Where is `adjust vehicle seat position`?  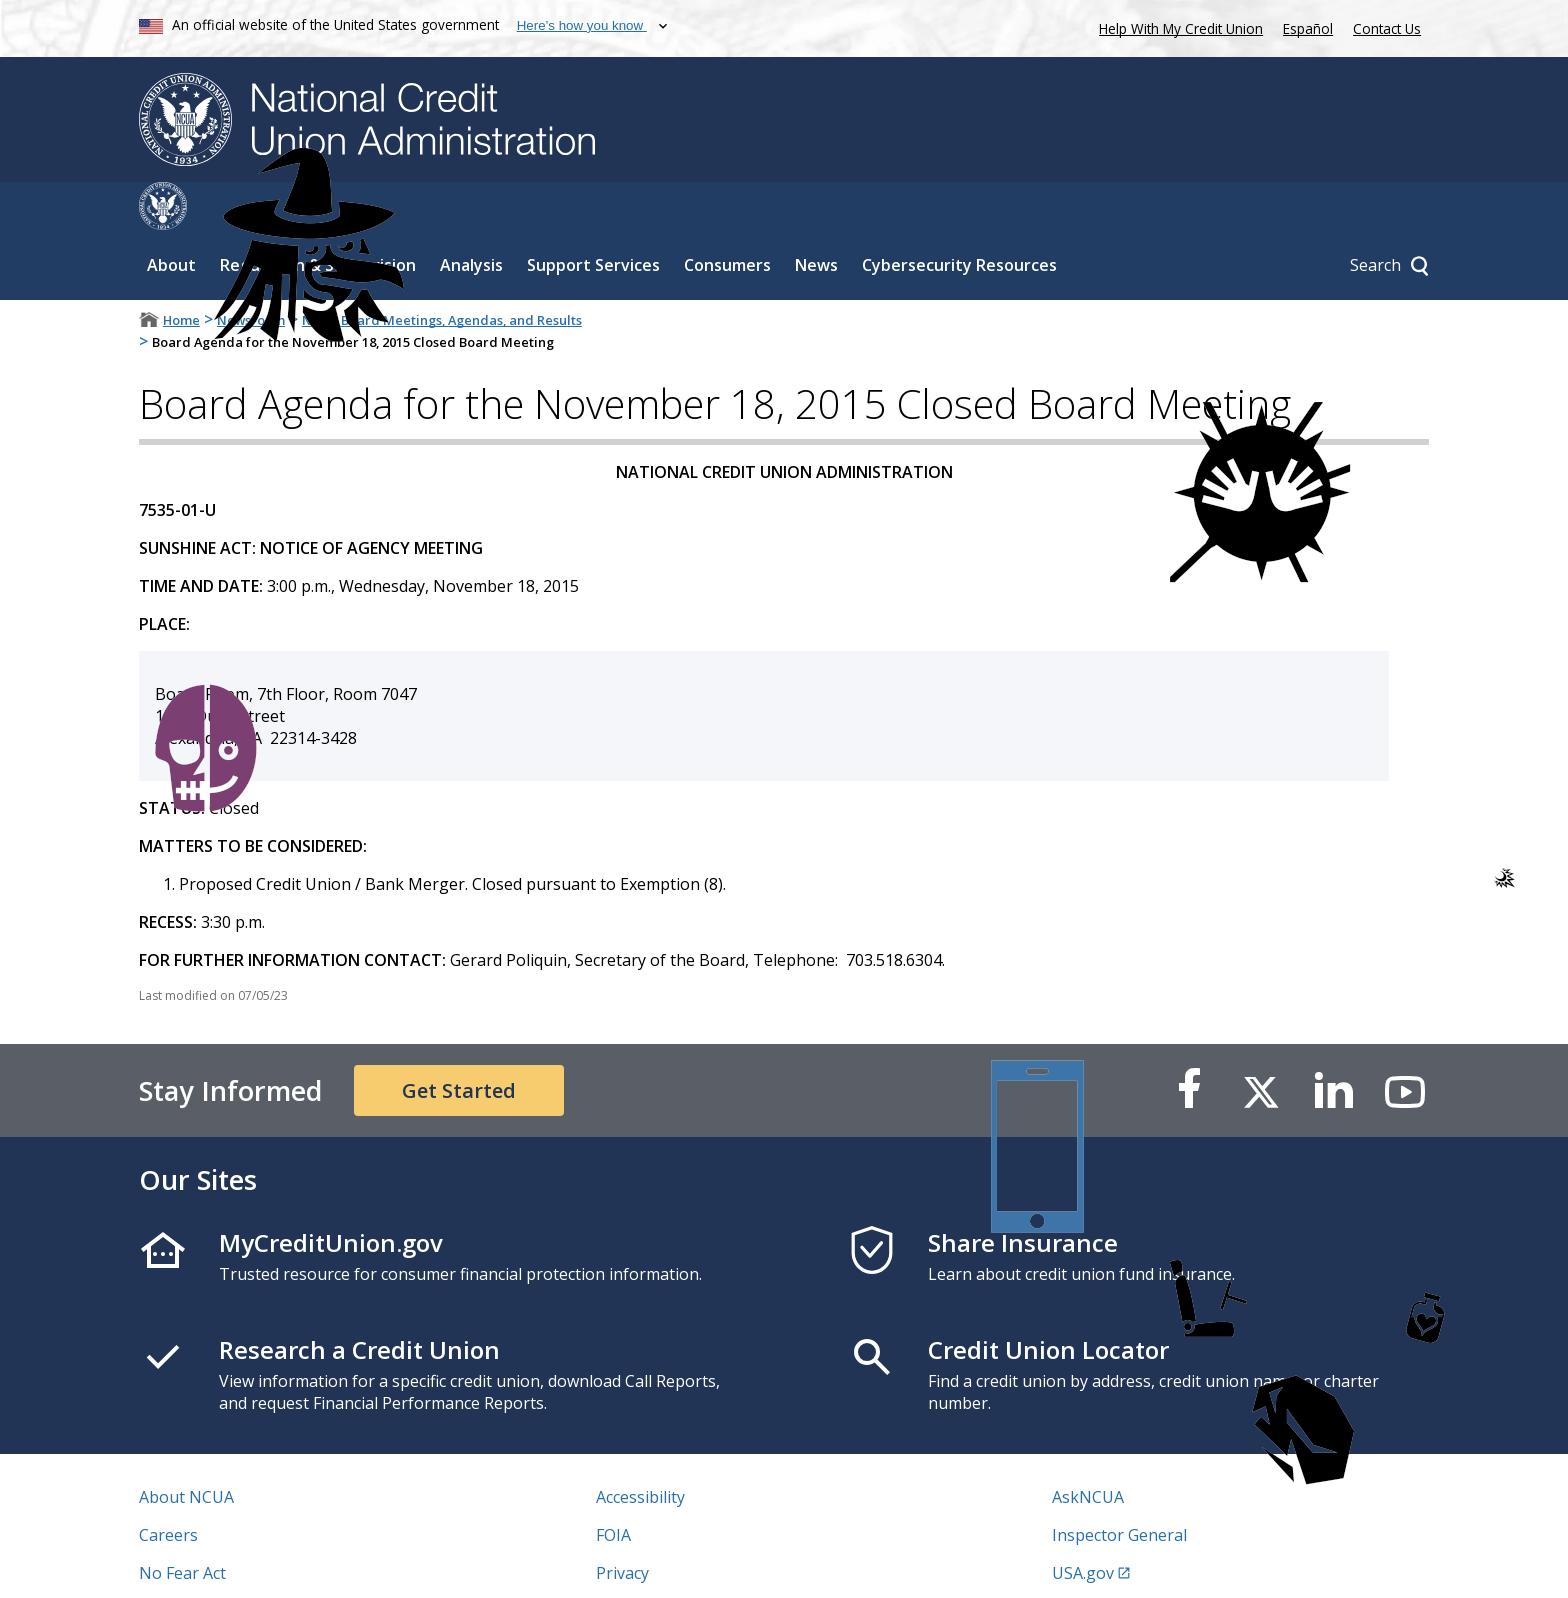 adjust vehicle seat position is located at coordinates (1208, 1299).